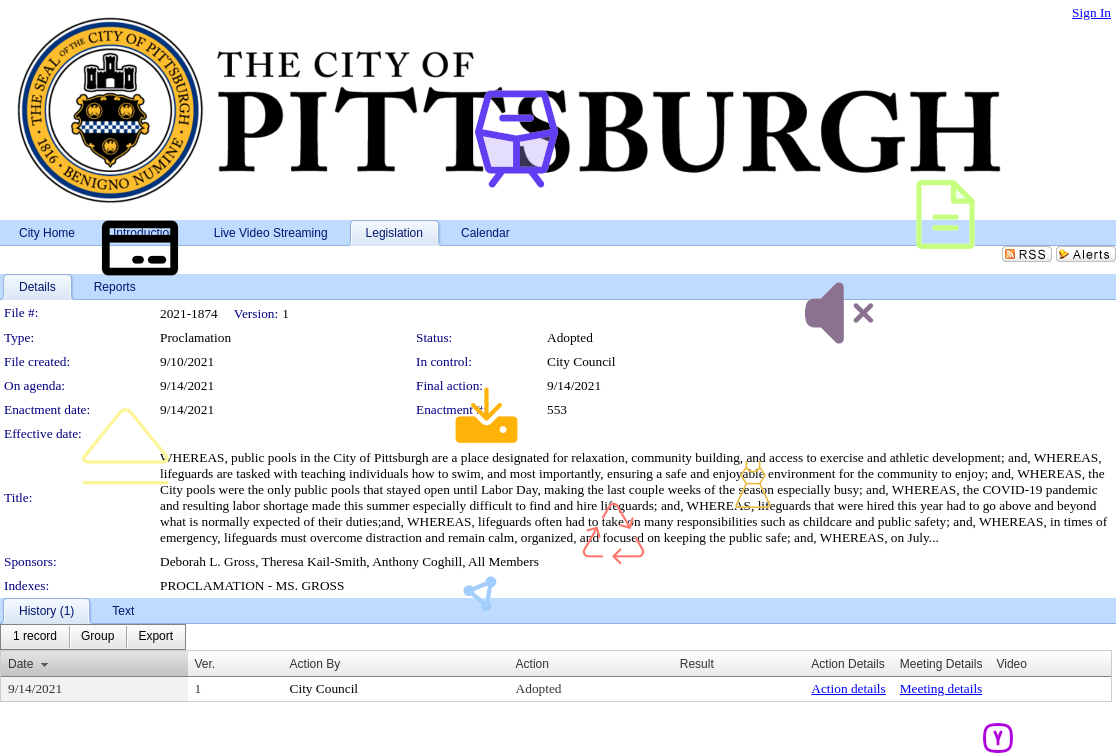 The width and height of the screenshot is (1116, 756). Describe the element at coordinates (140, 248) in the screenshot. I see `manage payment methods` at that location.